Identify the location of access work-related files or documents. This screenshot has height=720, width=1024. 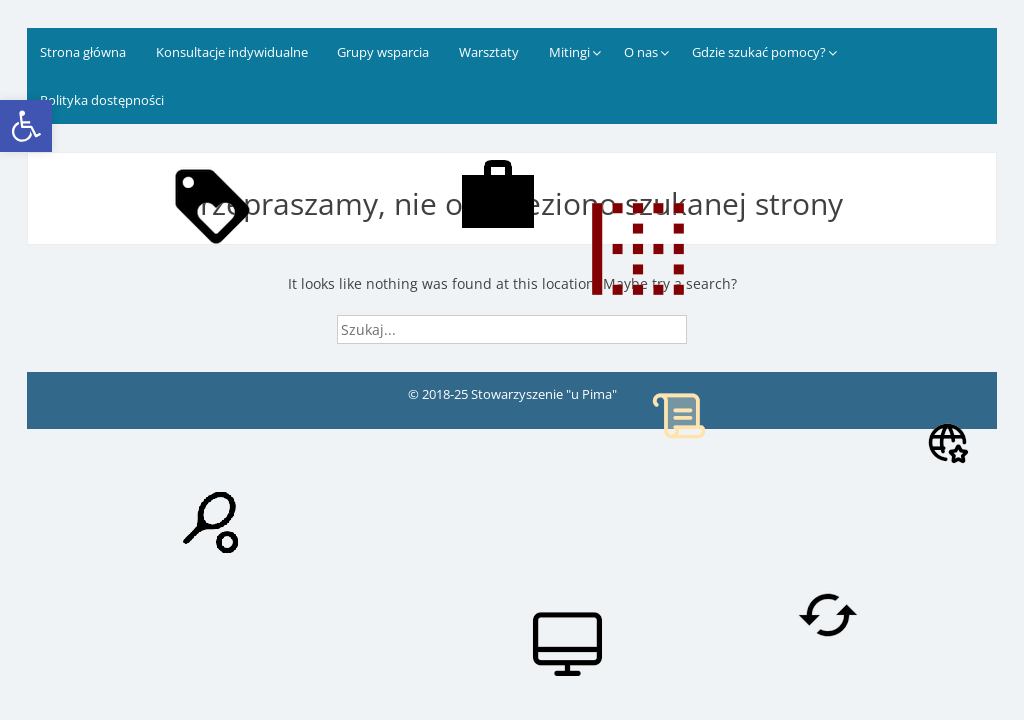
(498, 196).